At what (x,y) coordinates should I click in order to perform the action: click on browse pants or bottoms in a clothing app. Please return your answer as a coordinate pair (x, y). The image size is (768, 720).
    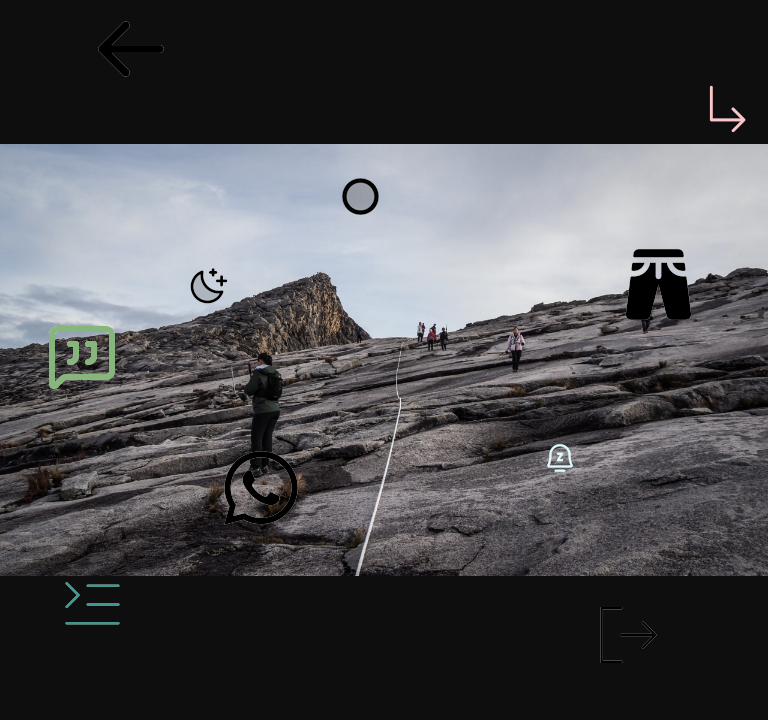
    Looking at the image, I should click on (658, 284).